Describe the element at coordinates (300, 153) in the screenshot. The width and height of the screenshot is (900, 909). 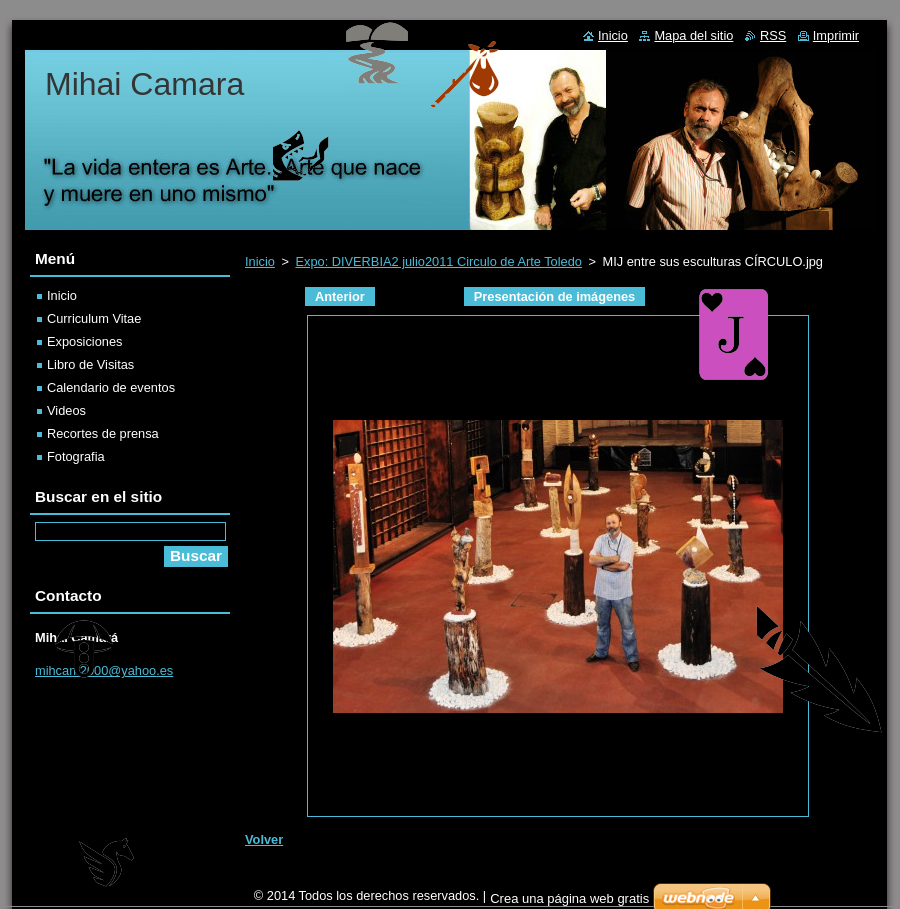
I see `indicates shark attack or danger zone in a game` at that location.